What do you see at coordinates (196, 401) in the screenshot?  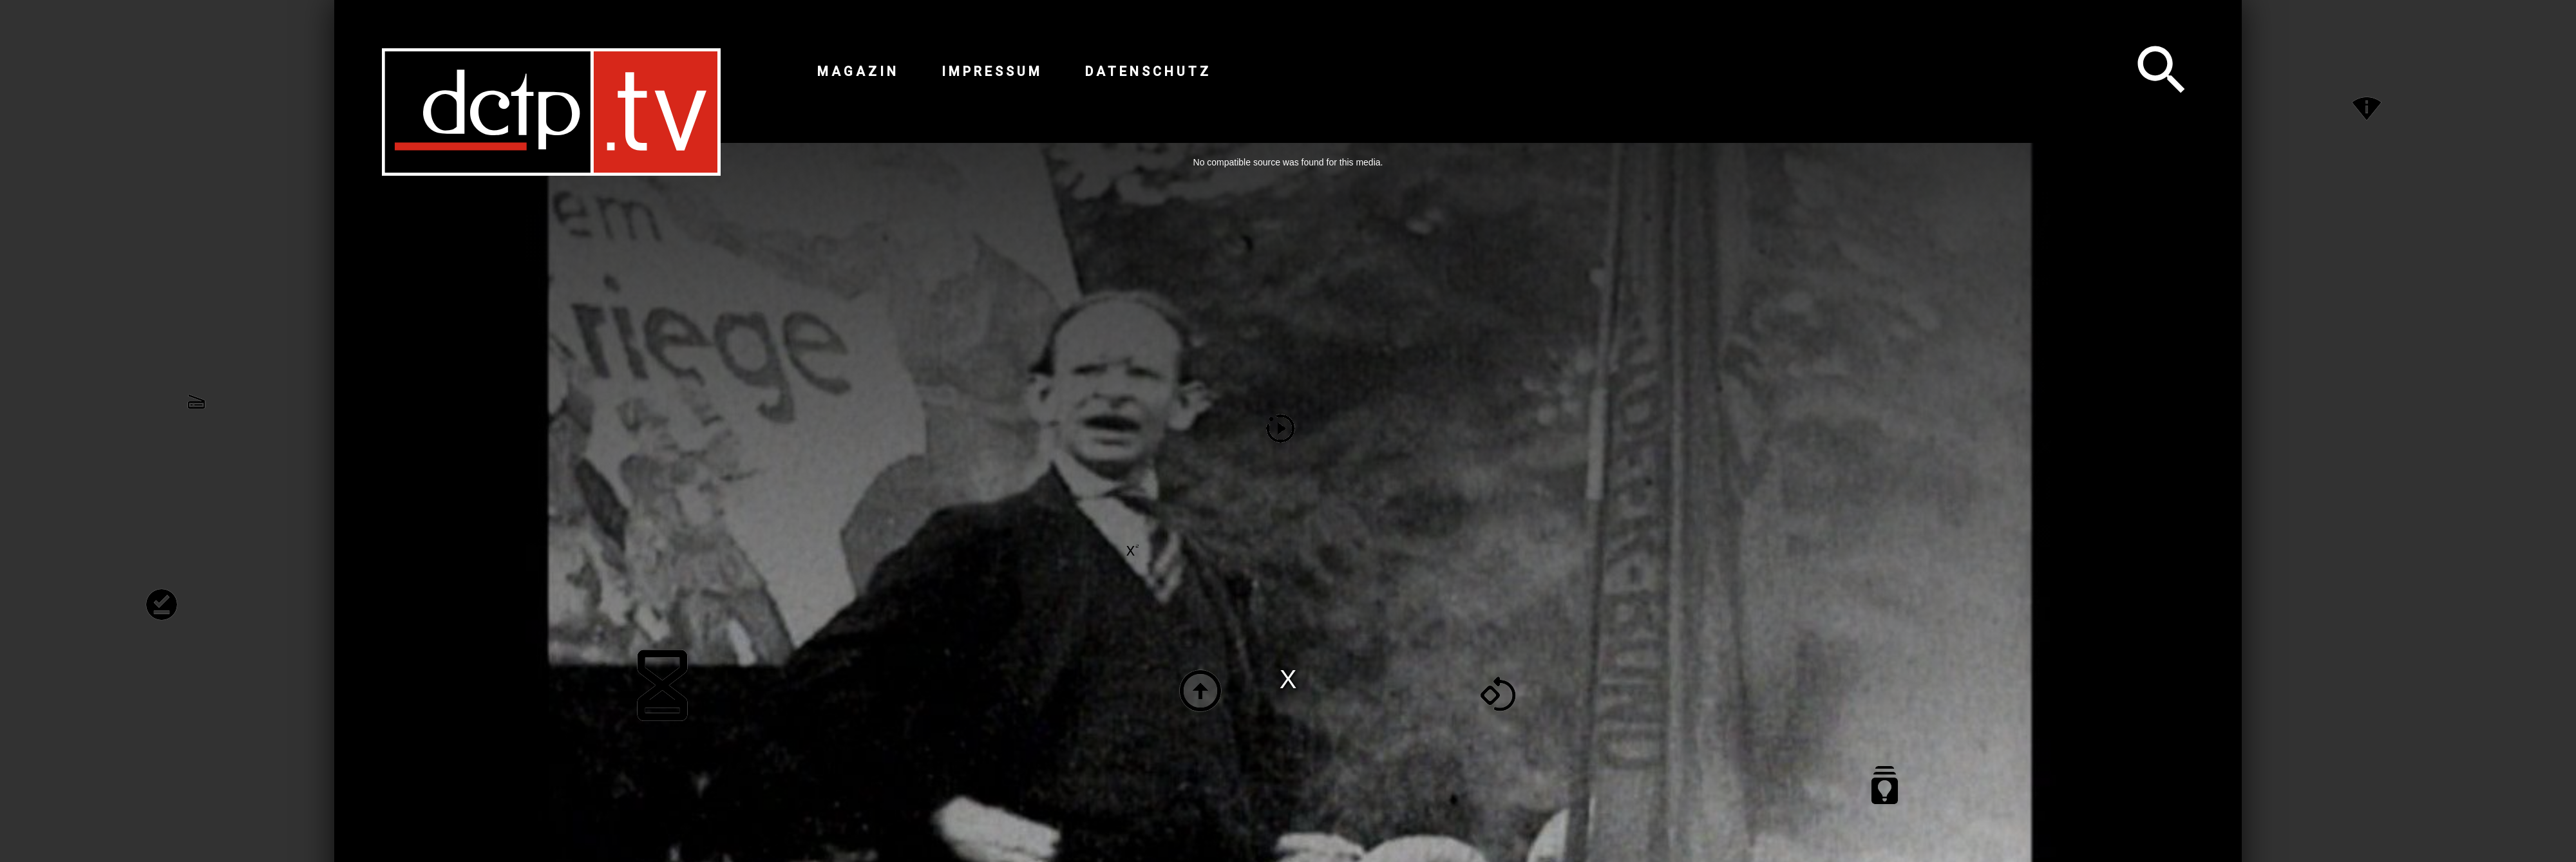 I see `scan a document or image` at bounding box center [196, 401].